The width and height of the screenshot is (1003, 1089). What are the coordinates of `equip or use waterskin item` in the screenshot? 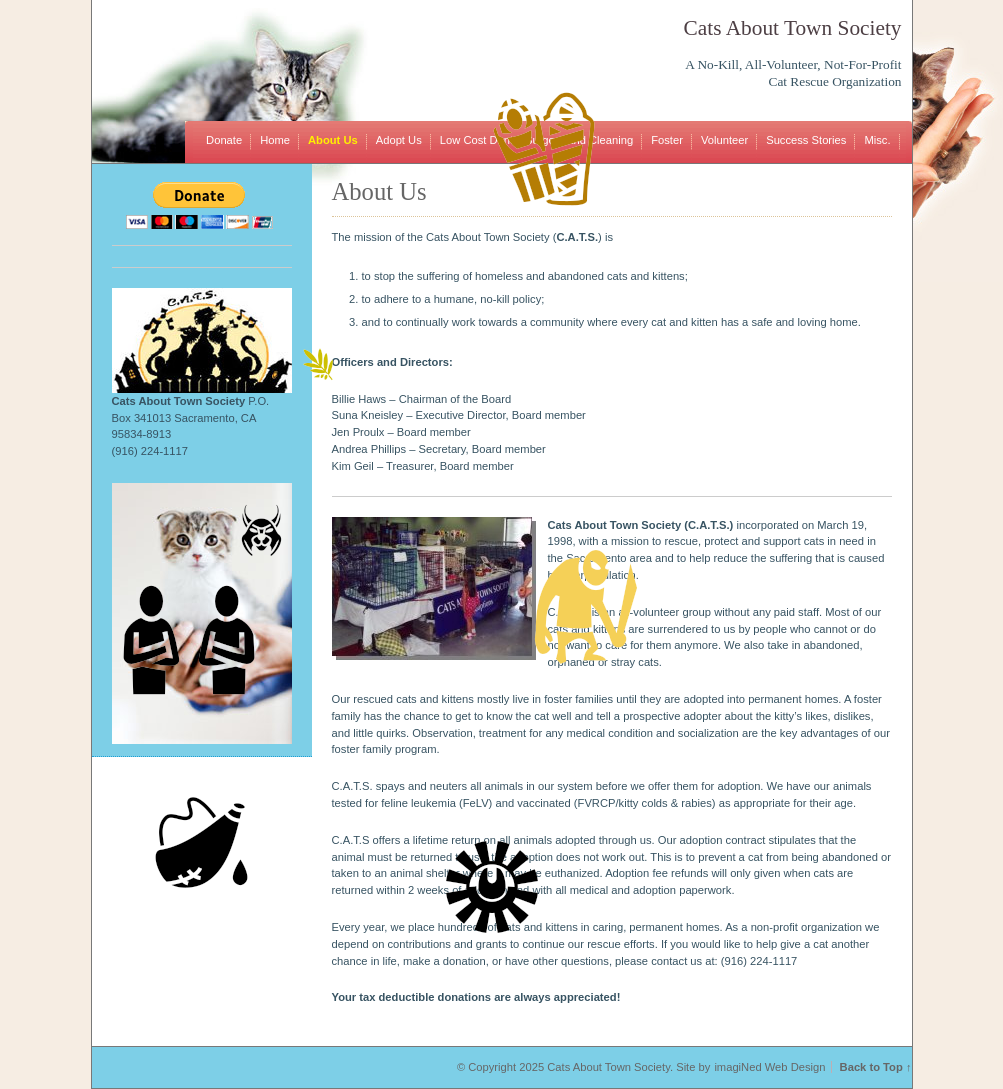 It's located at (201, 842).